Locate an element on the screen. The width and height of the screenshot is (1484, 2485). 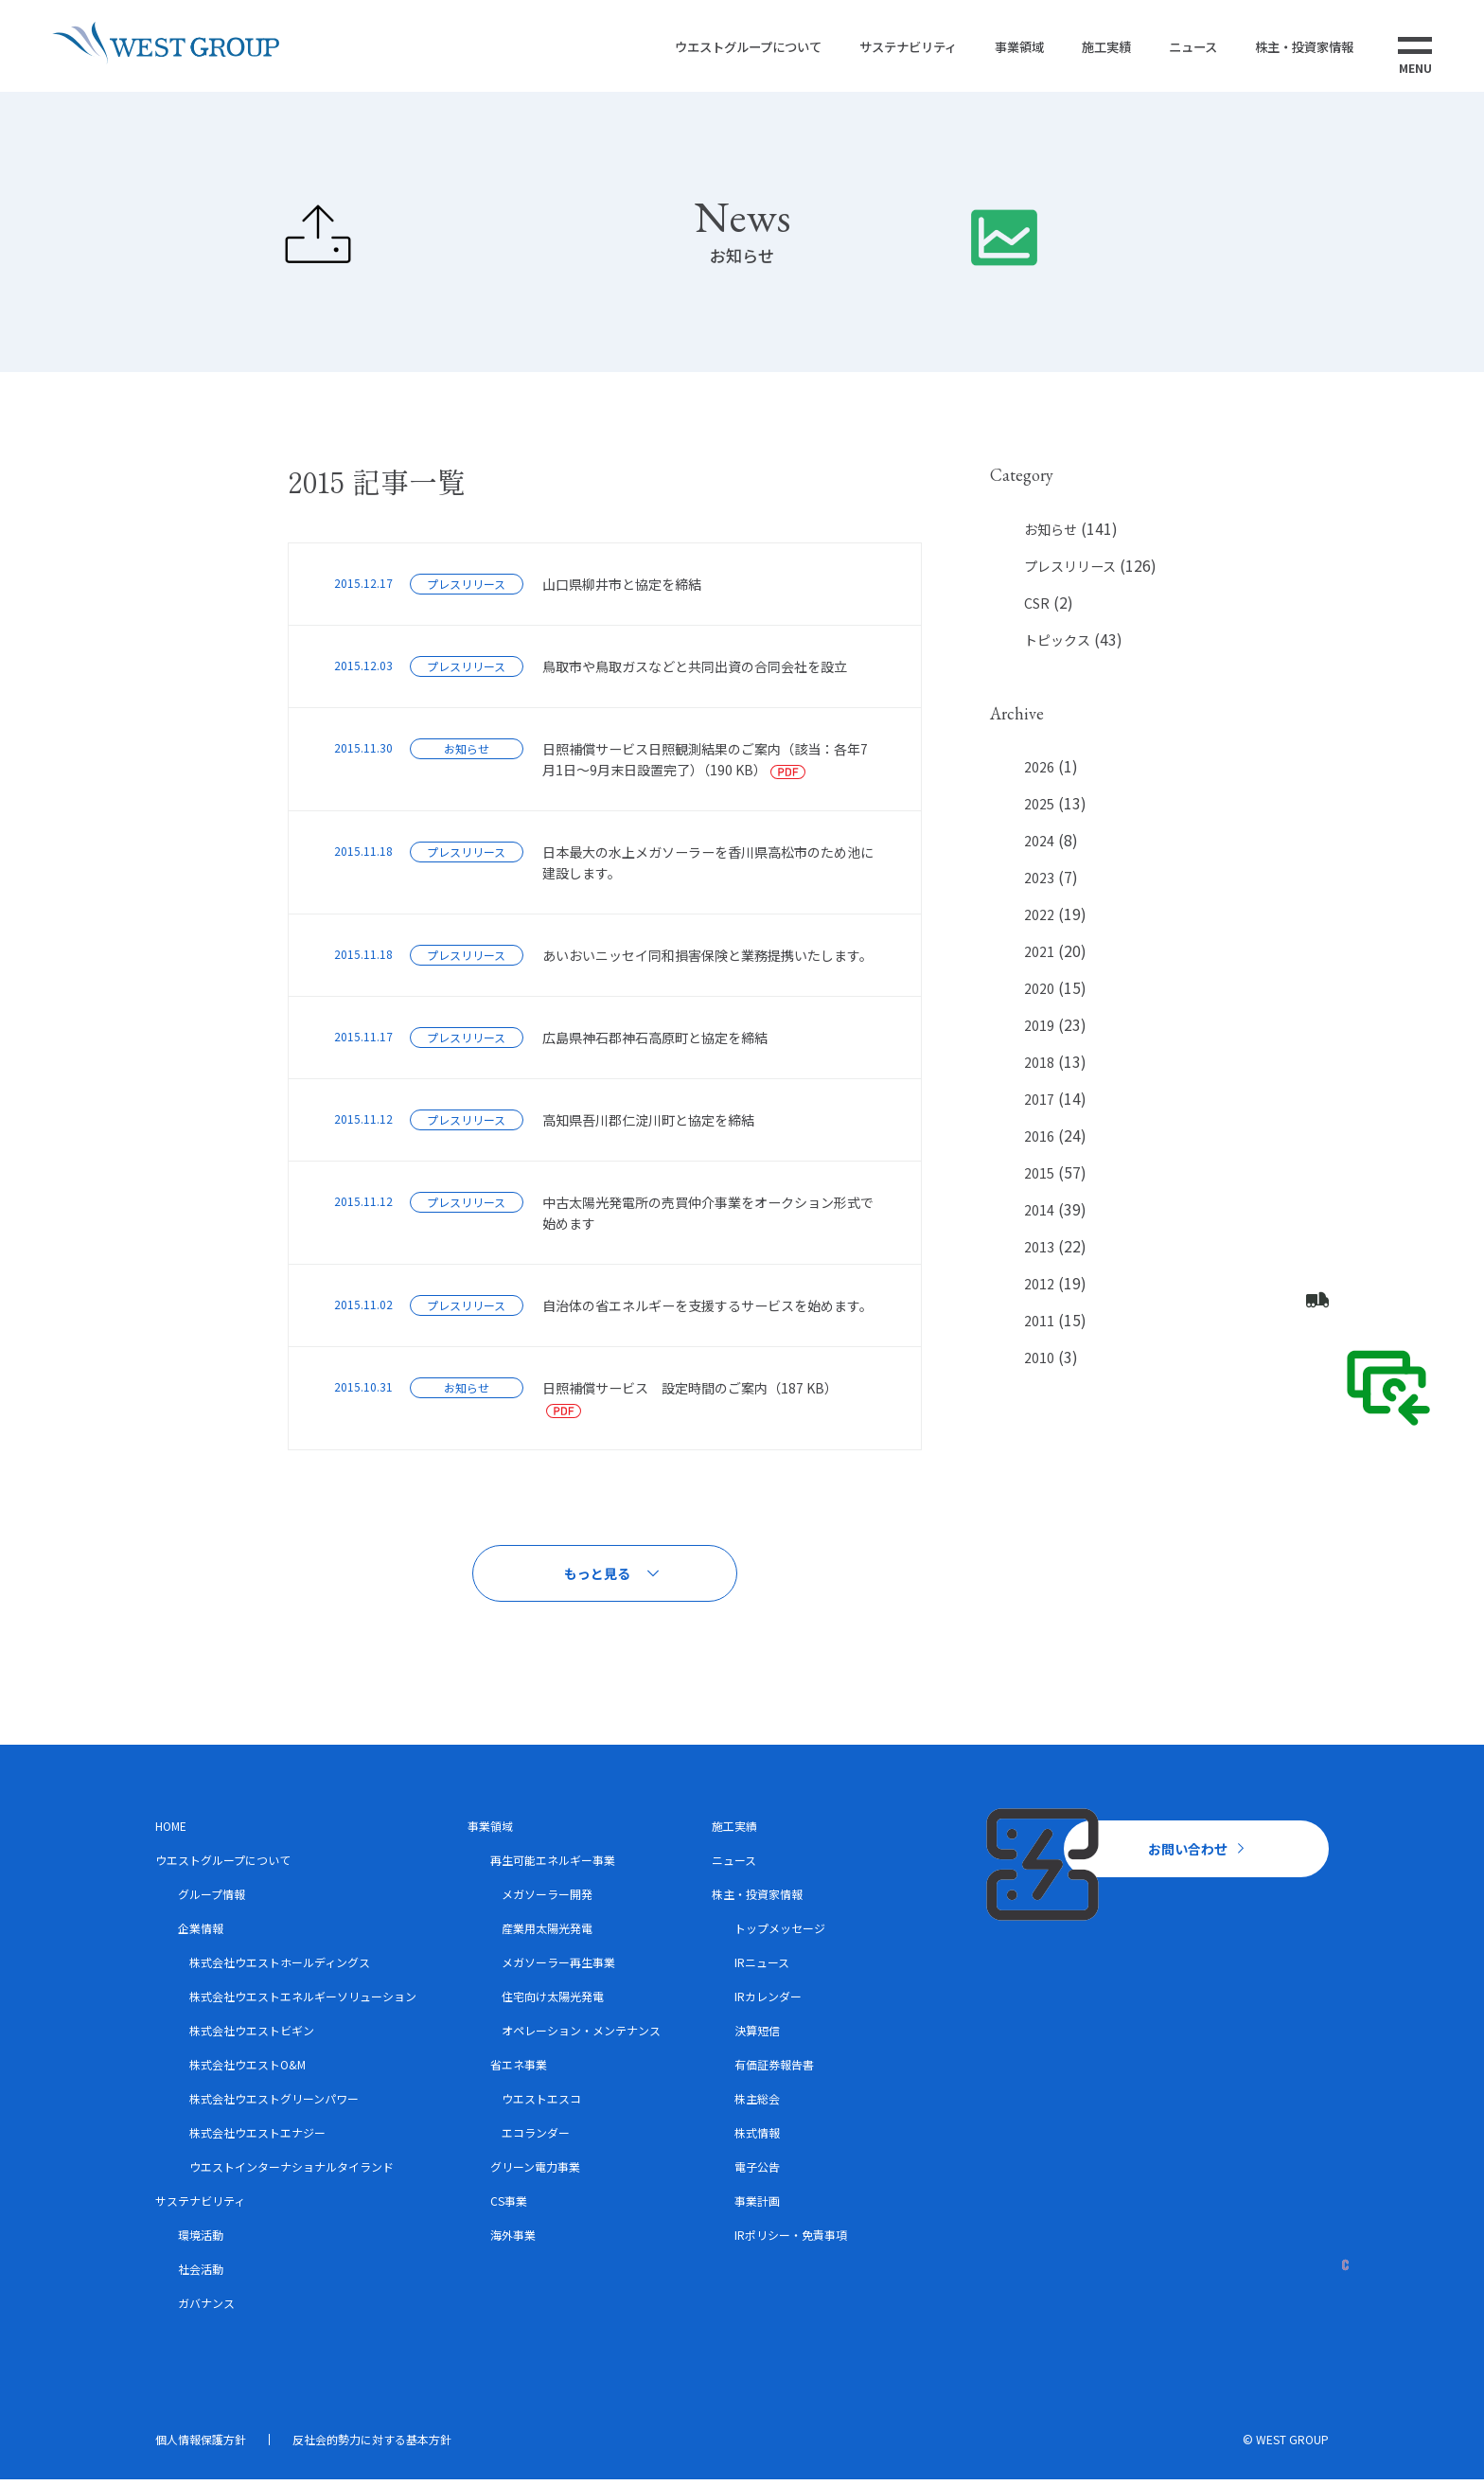
request a refund or money back is located at coordinates (1387, 1382).